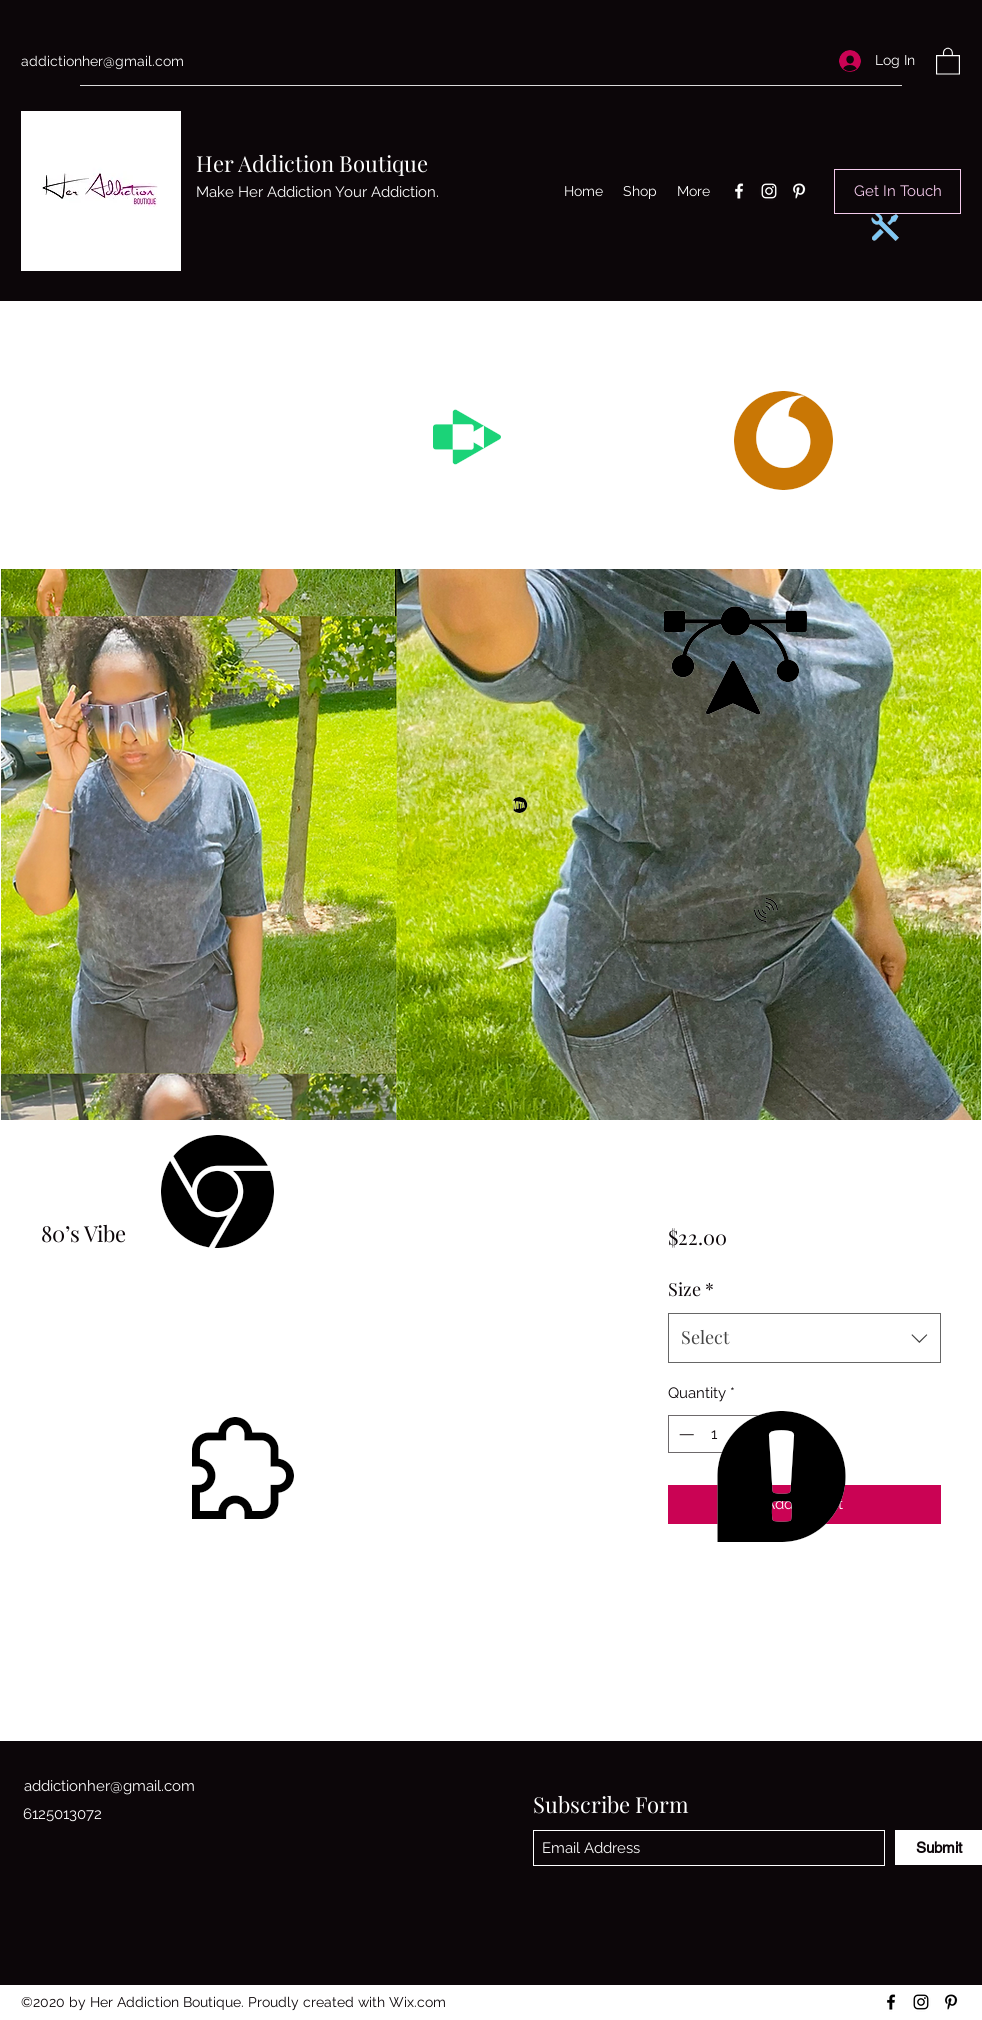  Describe the element at coordinates (217, 1191) in the screenshot. I see `open Google Chrome browser` at that location.